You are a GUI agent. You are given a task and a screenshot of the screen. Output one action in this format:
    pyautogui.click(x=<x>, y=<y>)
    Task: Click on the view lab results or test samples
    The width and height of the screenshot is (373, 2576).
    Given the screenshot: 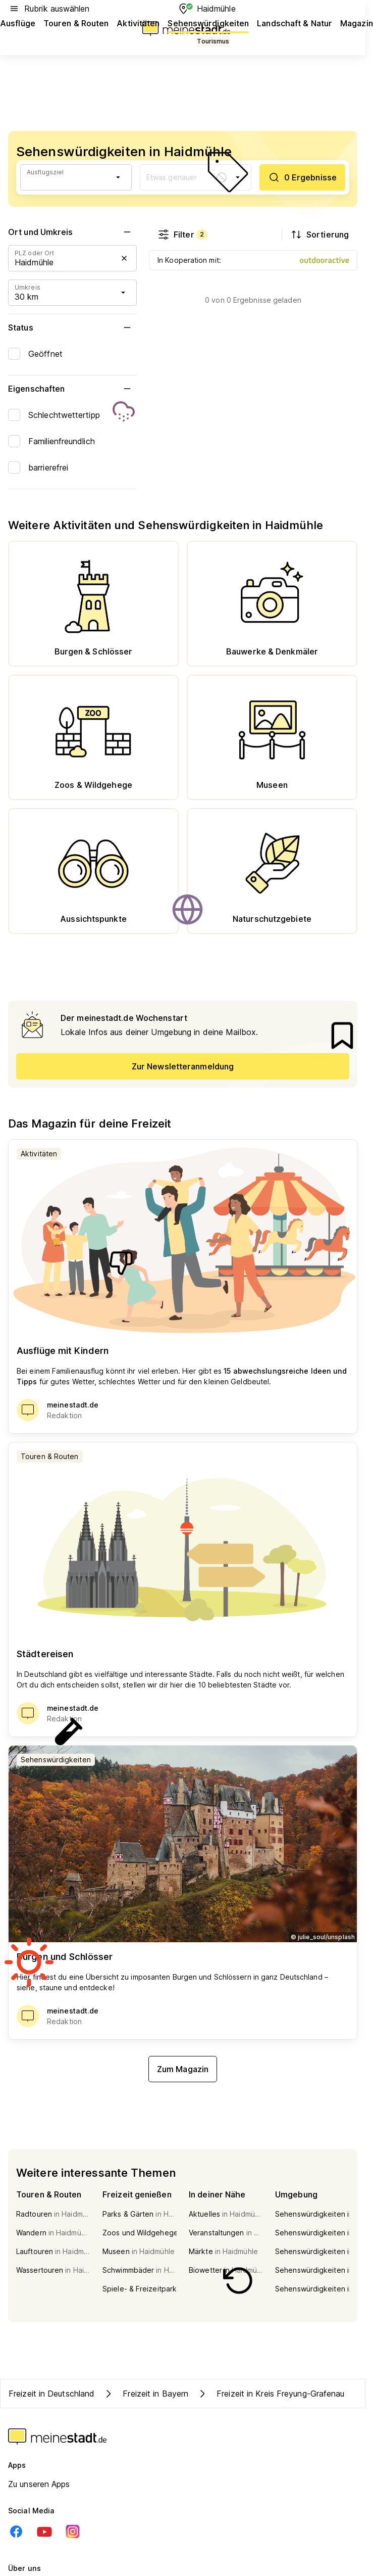 What is the action you would take?
    pyautogui.click(x=69, y=1731)
    